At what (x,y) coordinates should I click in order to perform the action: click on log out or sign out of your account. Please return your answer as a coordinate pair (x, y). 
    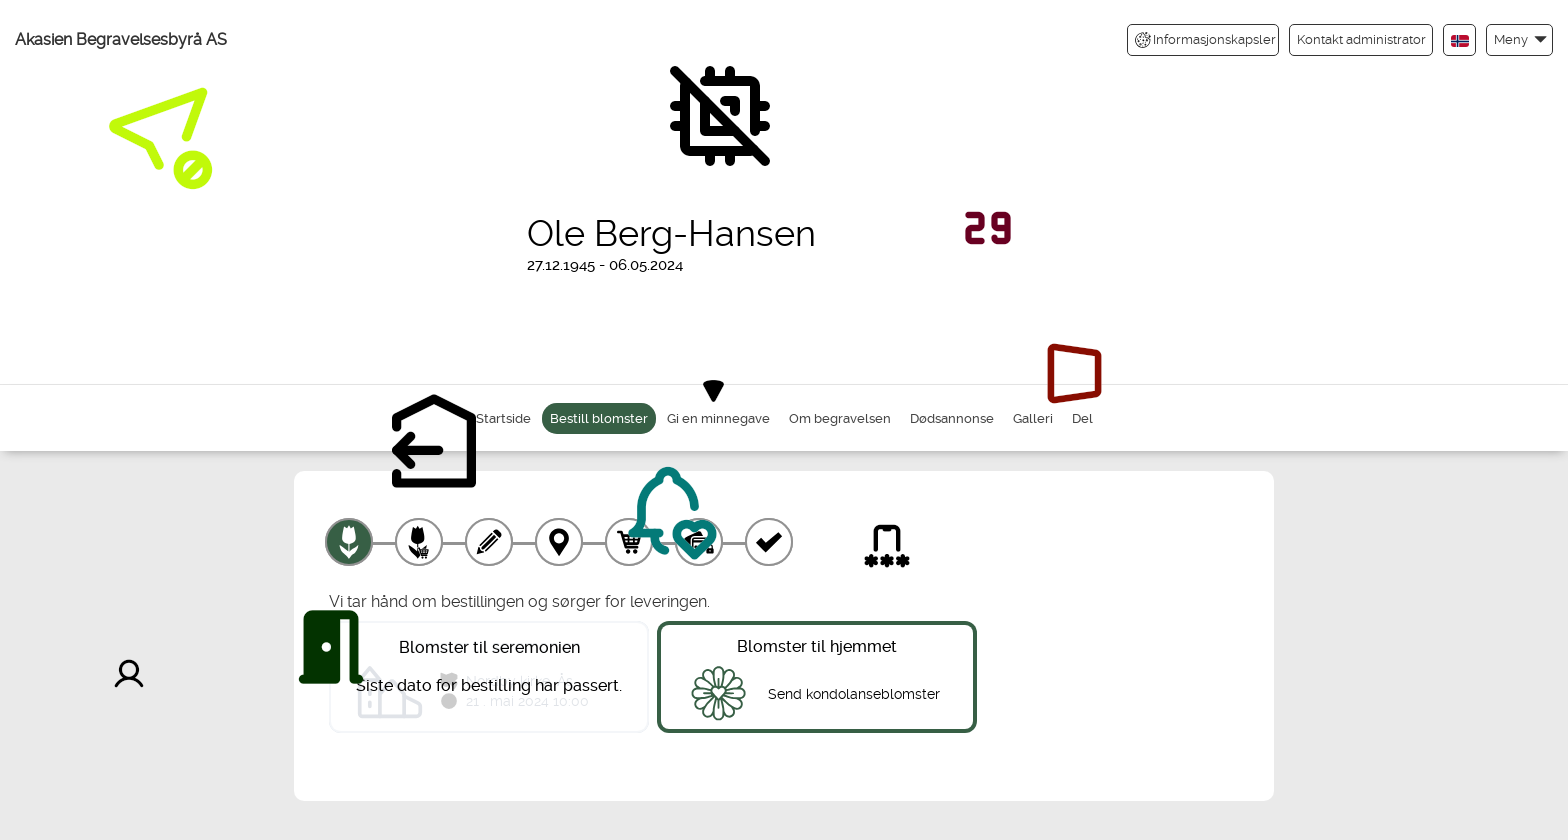
    Looking at the image, I should click on (331, 647).